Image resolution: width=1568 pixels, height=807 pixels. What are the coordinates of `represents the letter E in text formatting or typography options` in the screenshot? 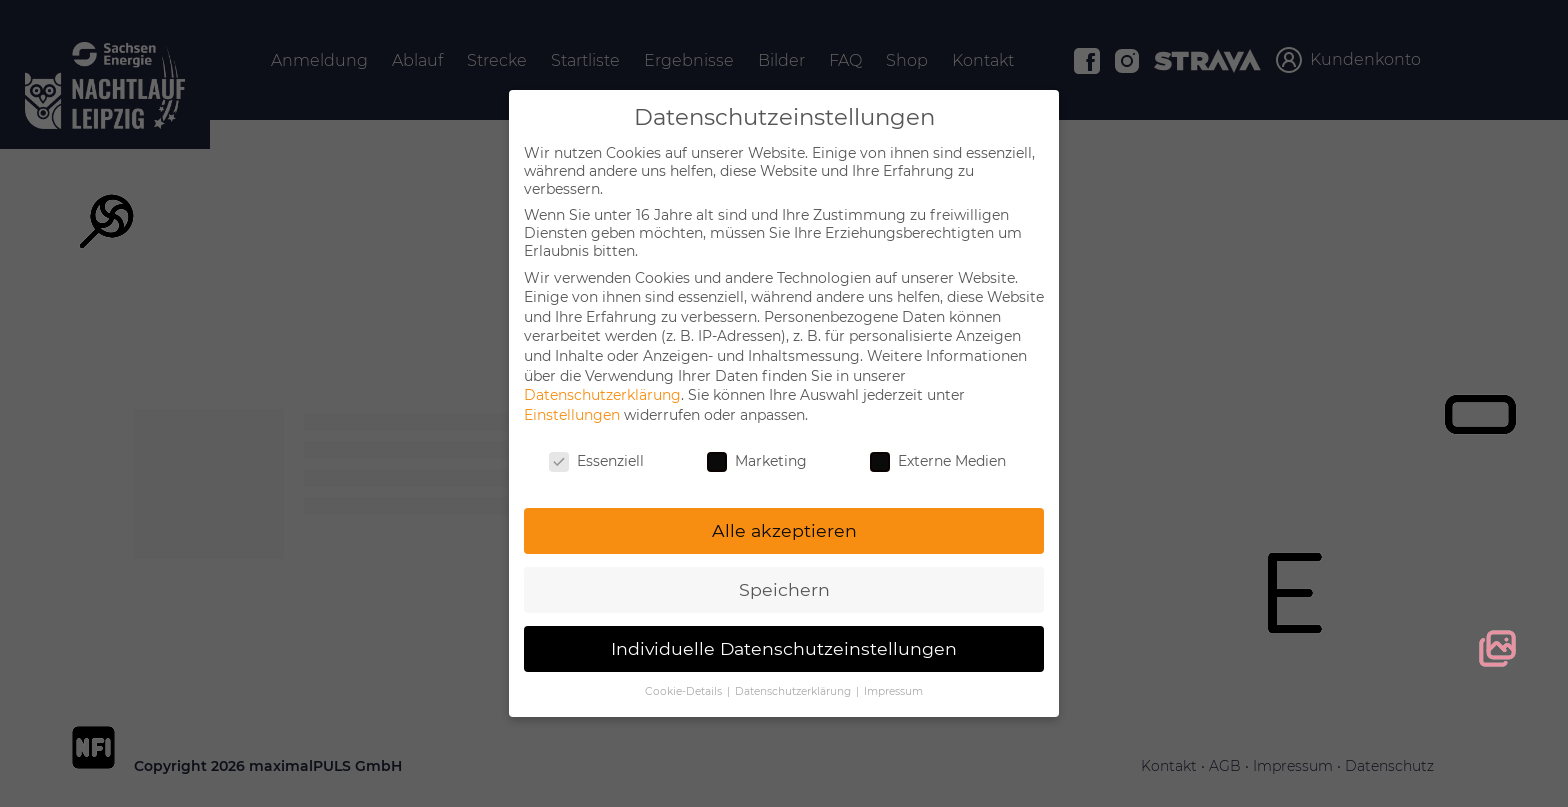 It's located at (1295, 593).